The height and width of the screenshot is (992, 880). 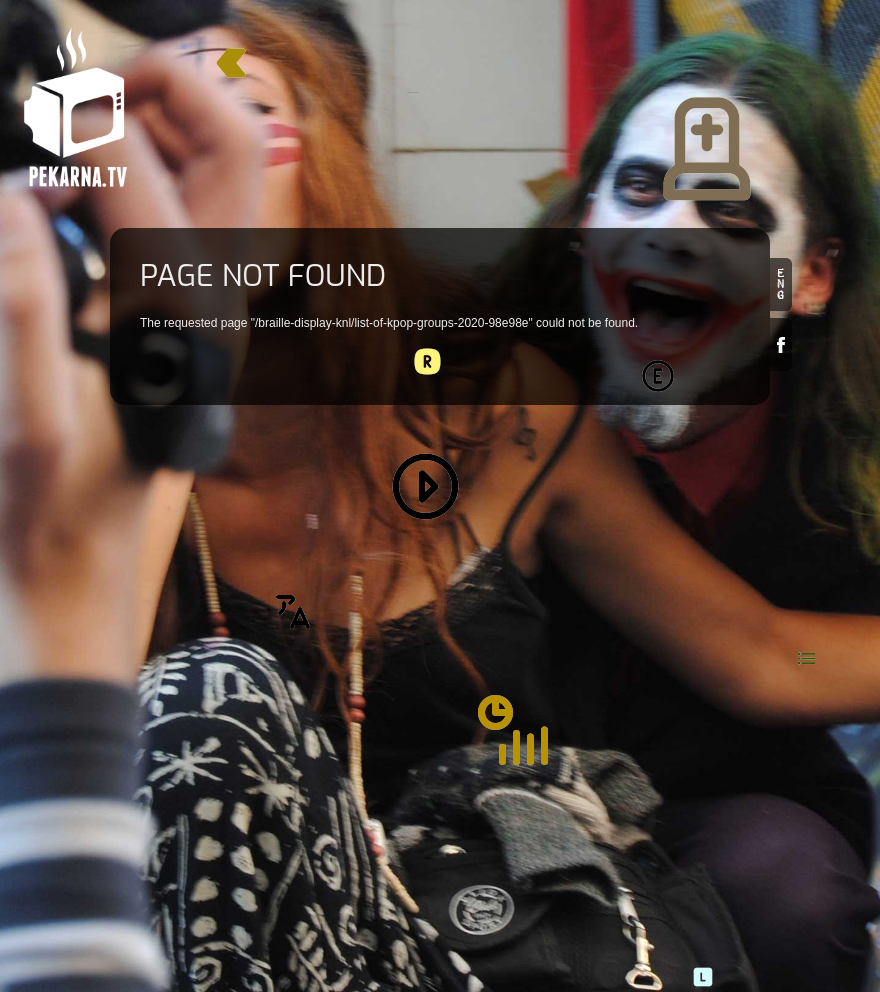 What do you see at coordinates (231, 63) in the screenshot?
I see `navigate to the previous item or section` at bounding box center [231, 63].